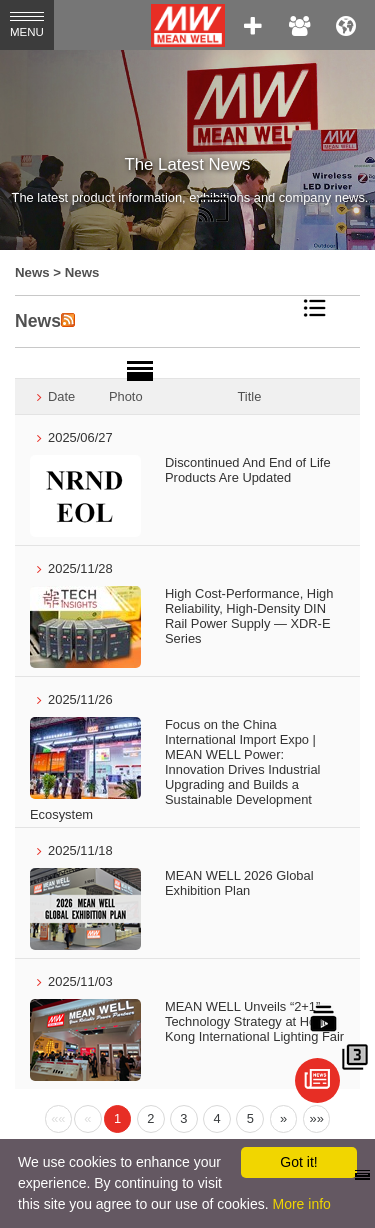  What do you see at coordinates (362, 1174) in the screenshot?
I see `switch to day view in calendar` at bounding box center [362, 1174].